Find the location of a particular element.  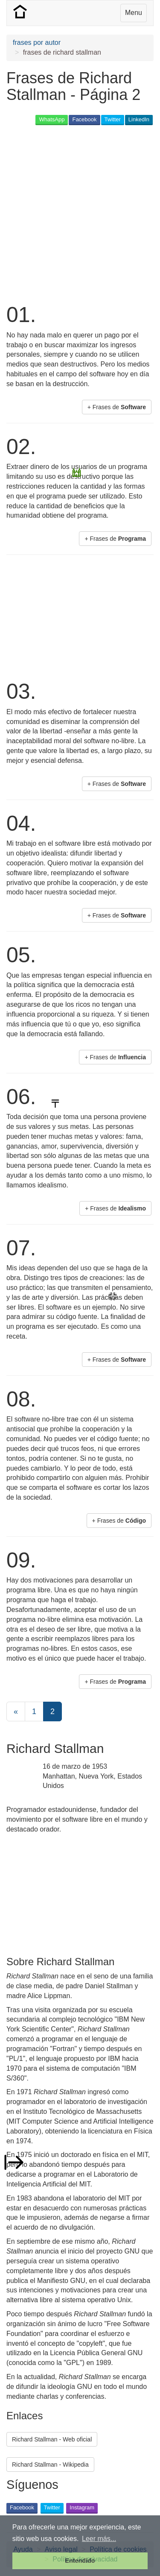

sign out or log out of account is located at coordinates (14, 2162).